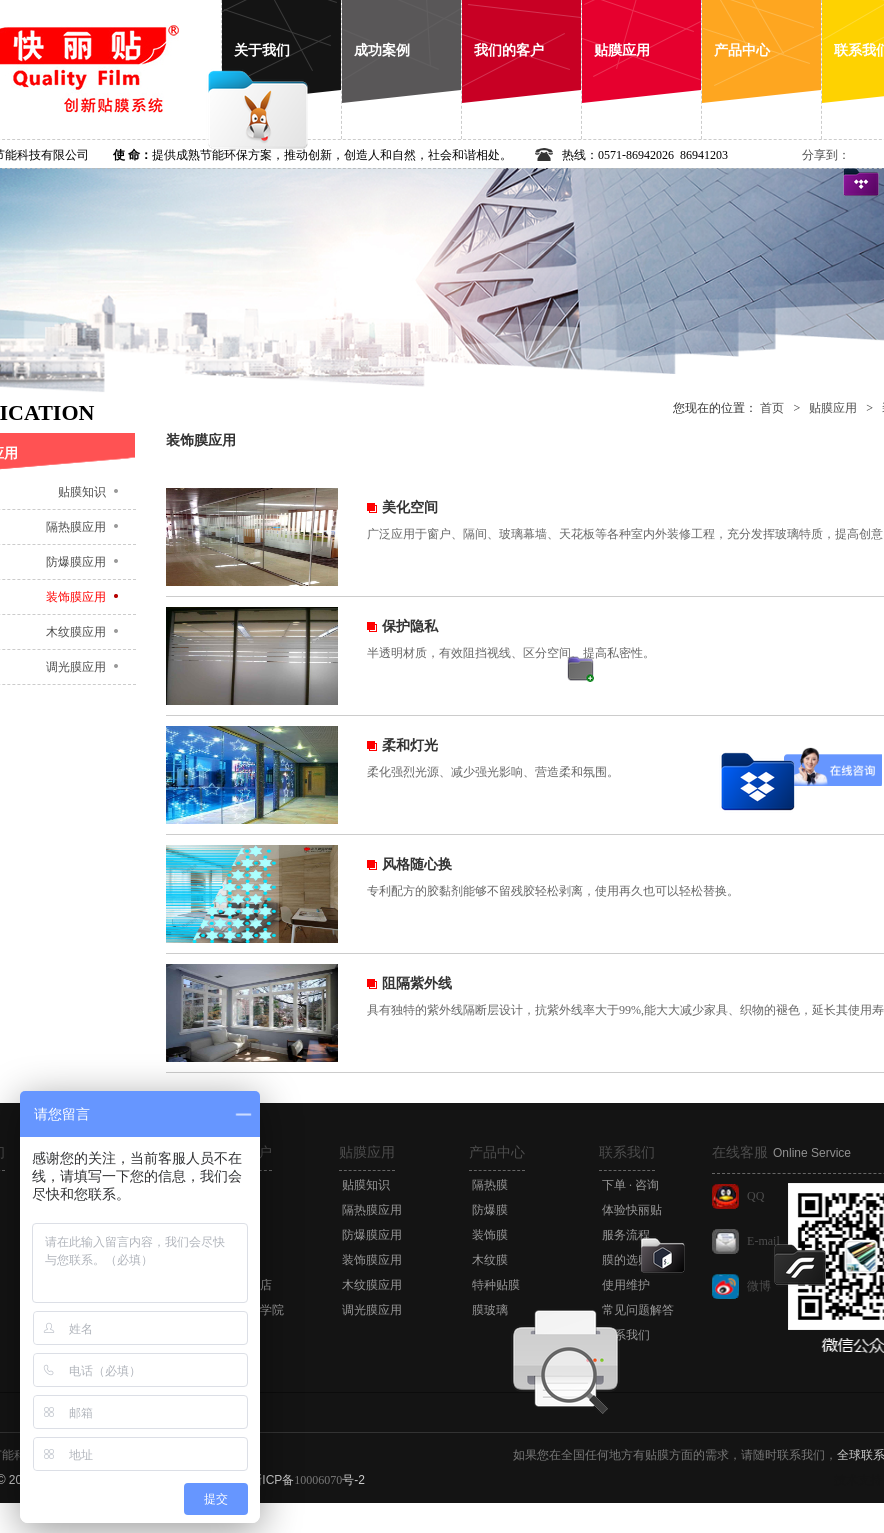  Describe the element at coordinates (257, 112) in the screenshot. I see `open eMule downloads folder` at that location.